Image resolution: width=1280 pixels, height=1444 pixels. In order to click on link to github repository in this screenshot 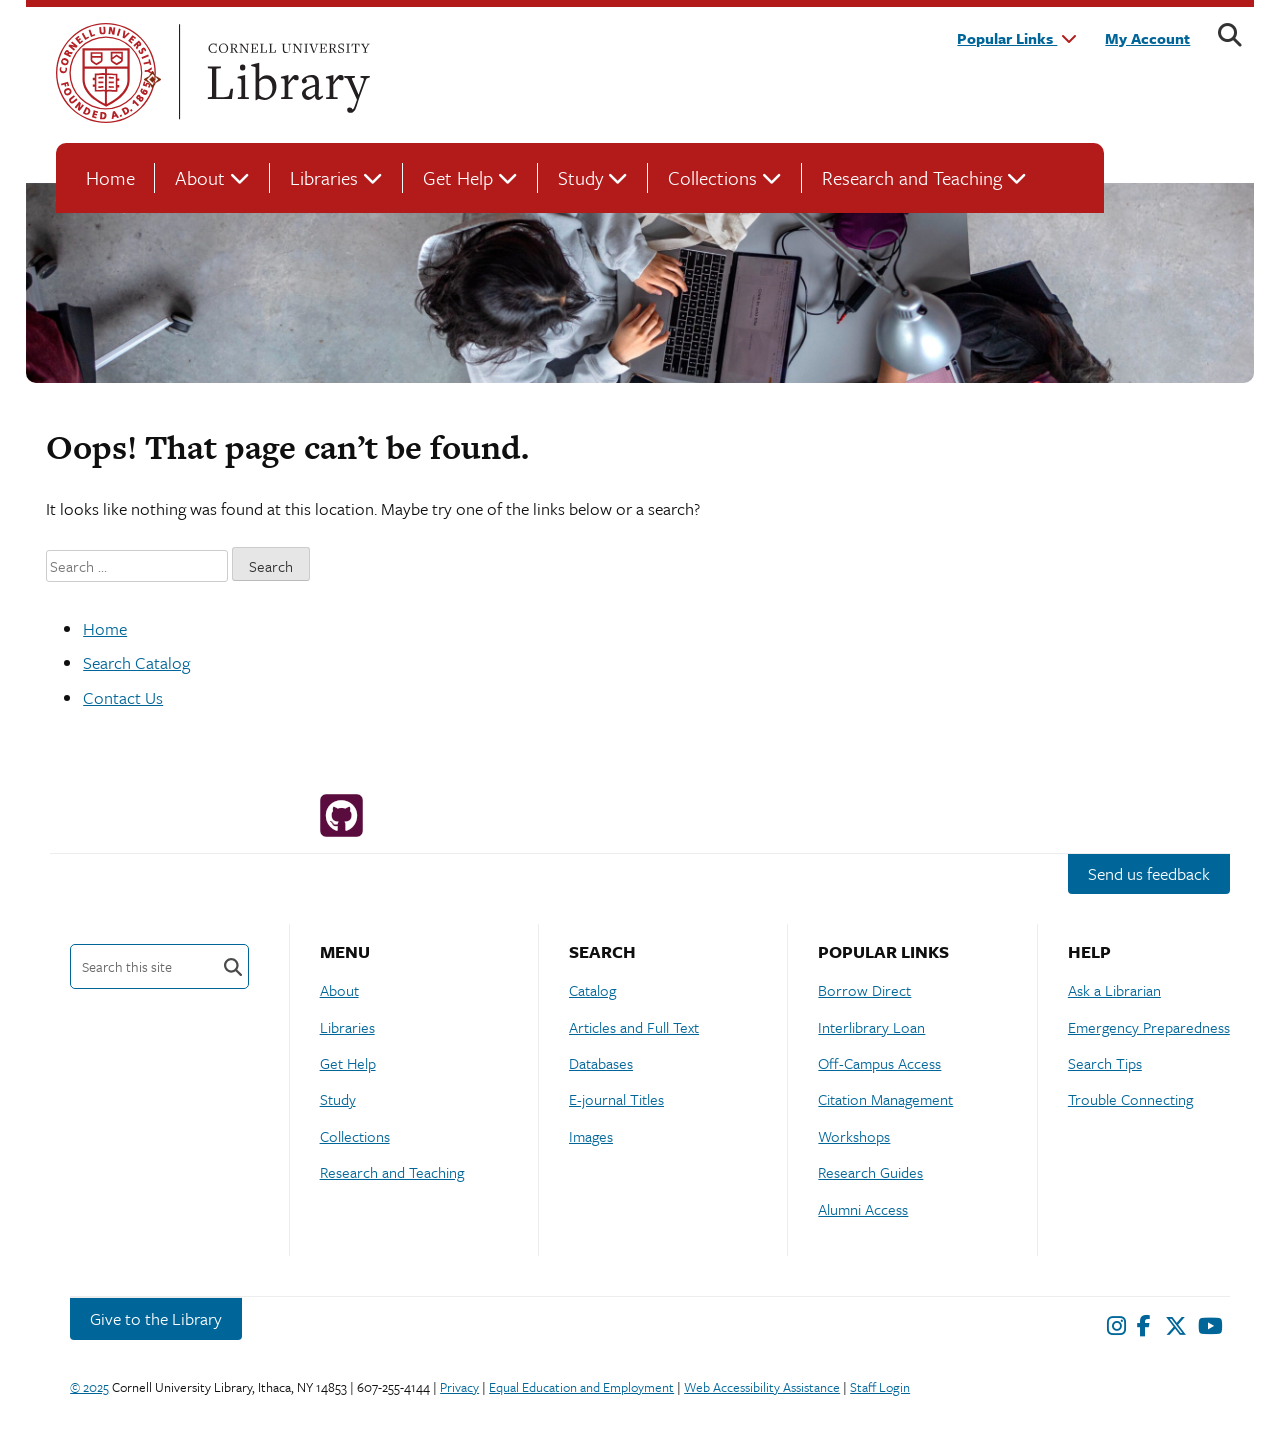, I will do `click(341, 815)`.